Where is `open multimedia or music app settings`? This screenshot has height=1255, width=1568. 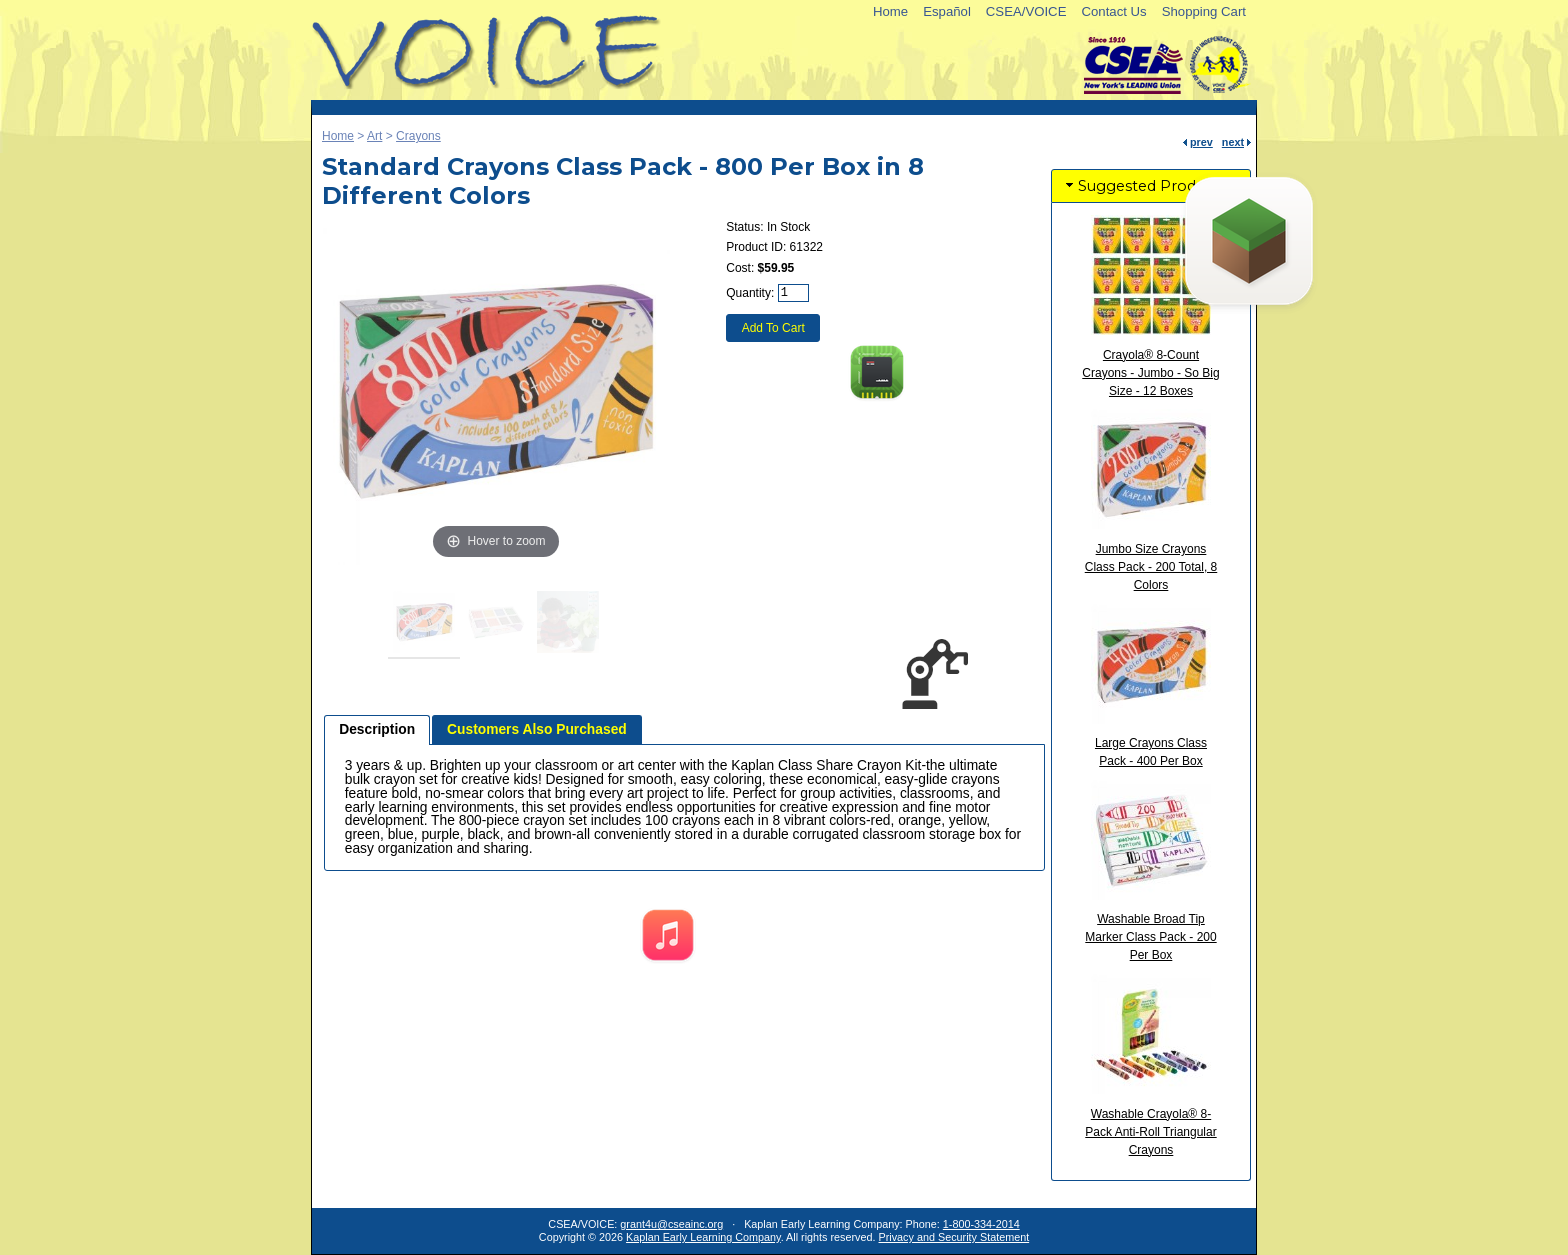 open multimedia or music app settings is located at coordinates (668, 936).